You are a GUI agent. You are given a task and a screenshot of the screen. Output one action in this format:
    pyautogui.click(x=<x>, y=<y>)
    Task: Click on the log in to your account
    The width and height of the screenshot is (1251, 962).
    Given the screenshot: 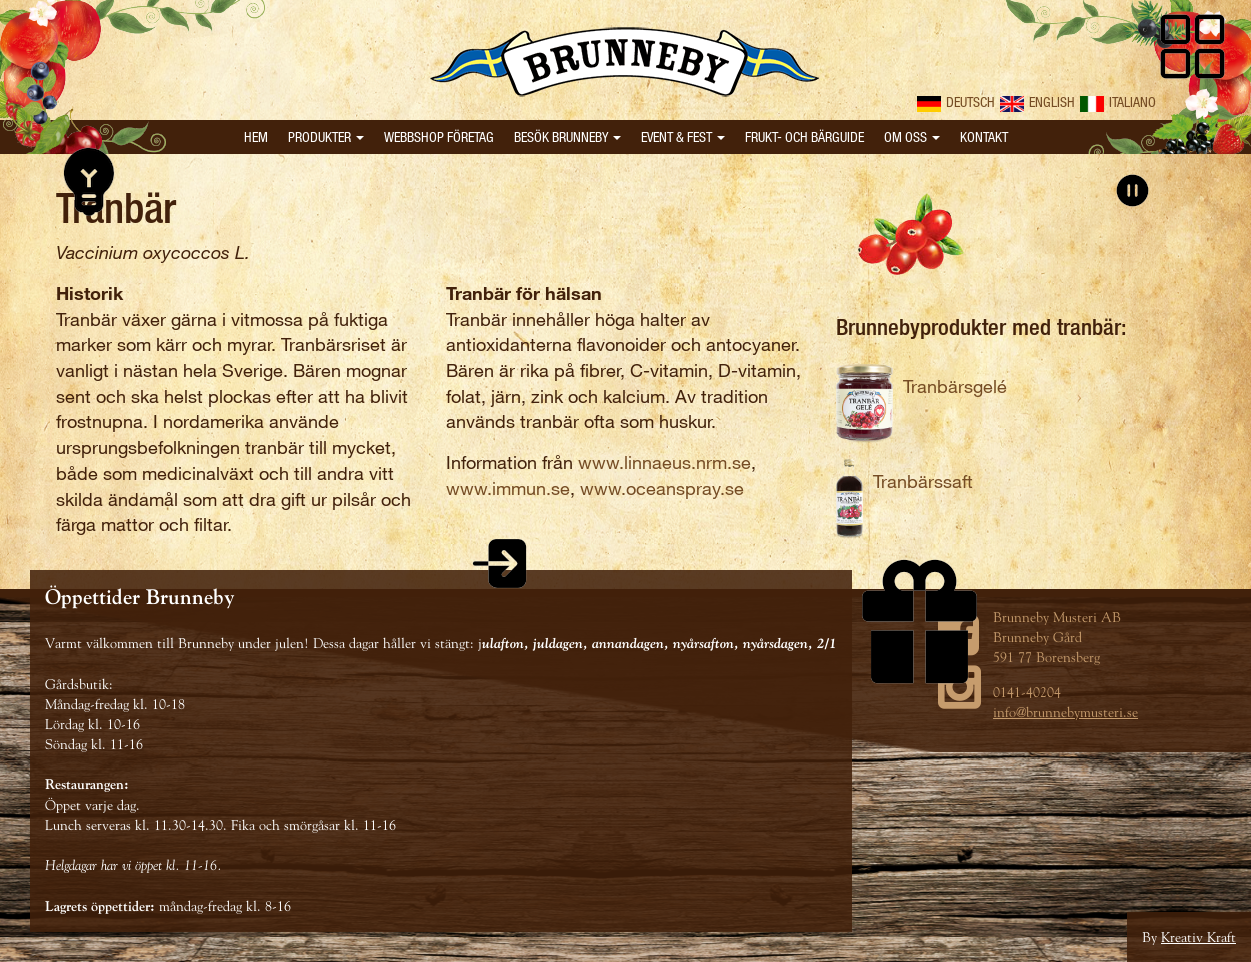 What is the action you would take?
    pyautogui.click(x=499, y=563)
    